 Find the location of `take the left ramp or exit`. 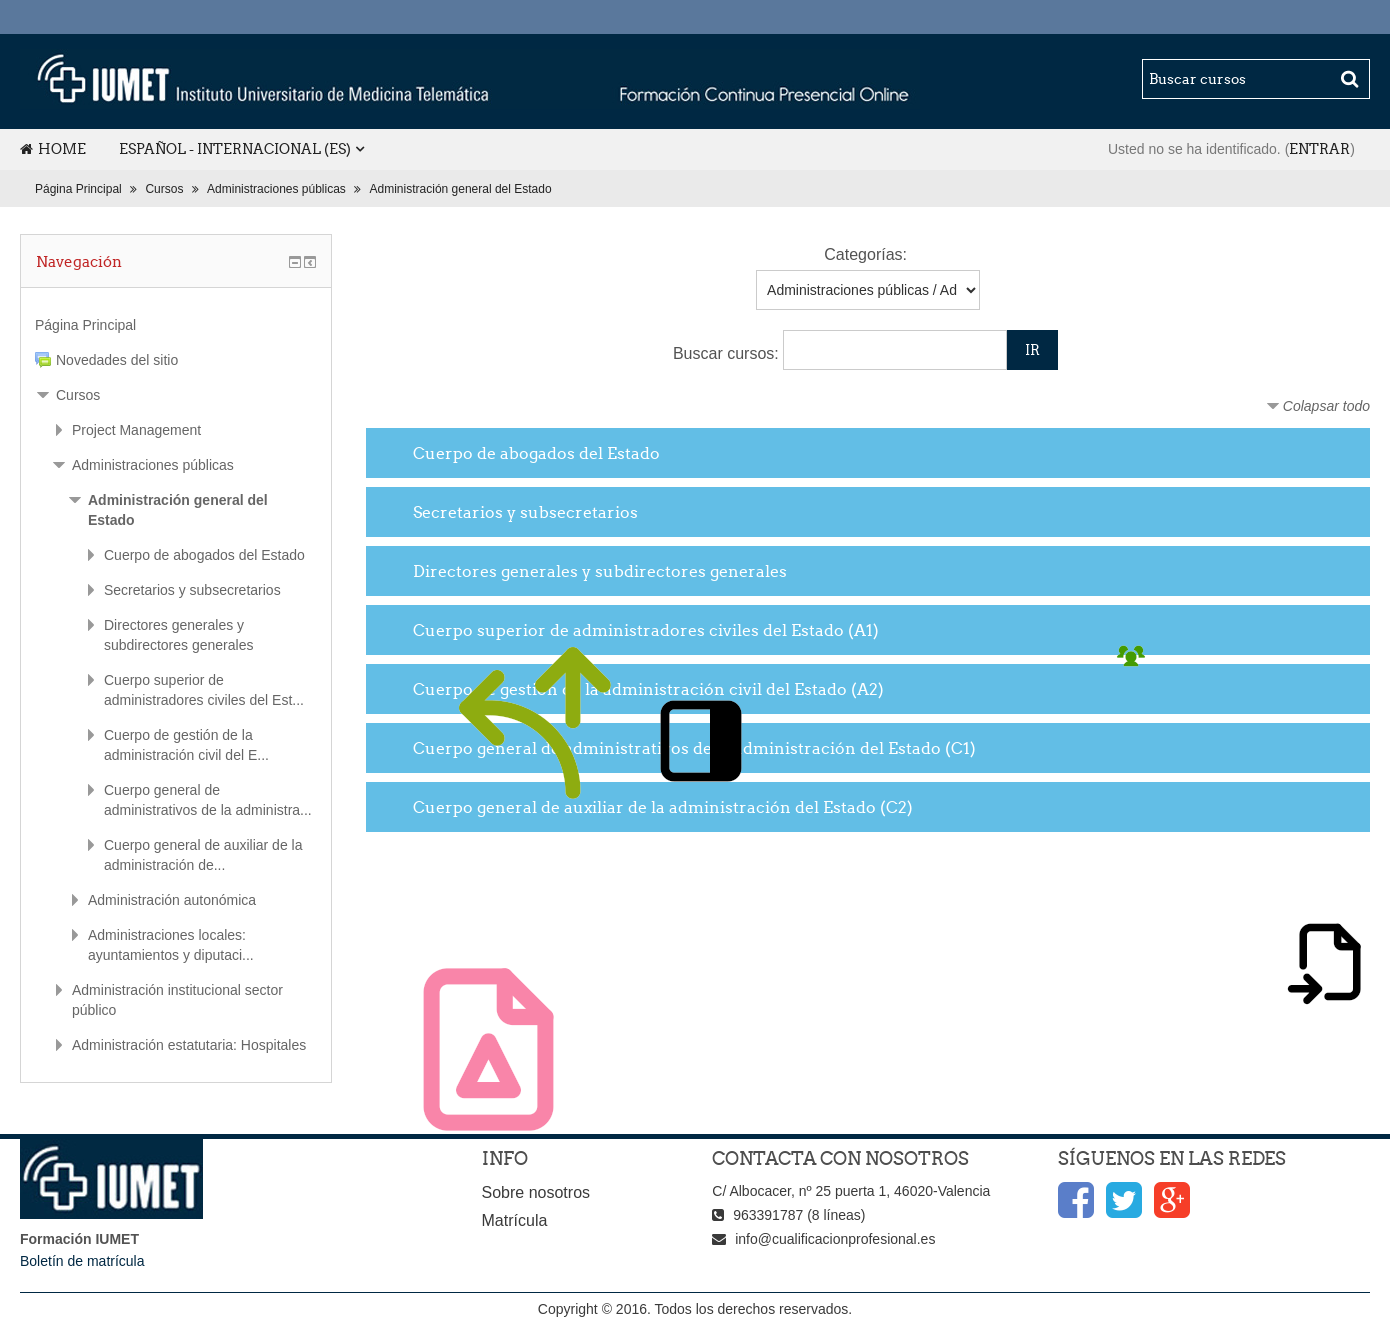

take the left ramp or exit is located at coordinates (535, 723).